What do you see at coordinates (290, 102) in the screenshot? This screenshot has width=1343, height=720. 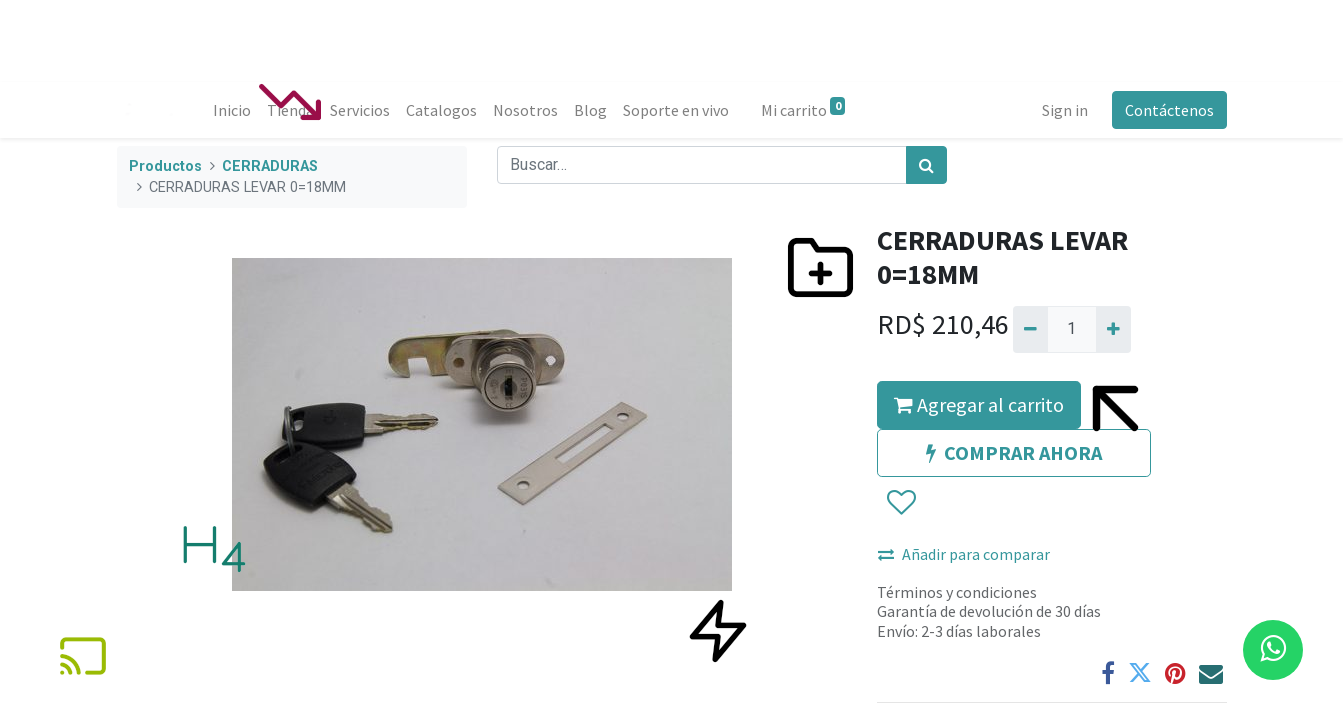 I see `indicates a downward trend or declining metrics` at bounding box center [290, 102].